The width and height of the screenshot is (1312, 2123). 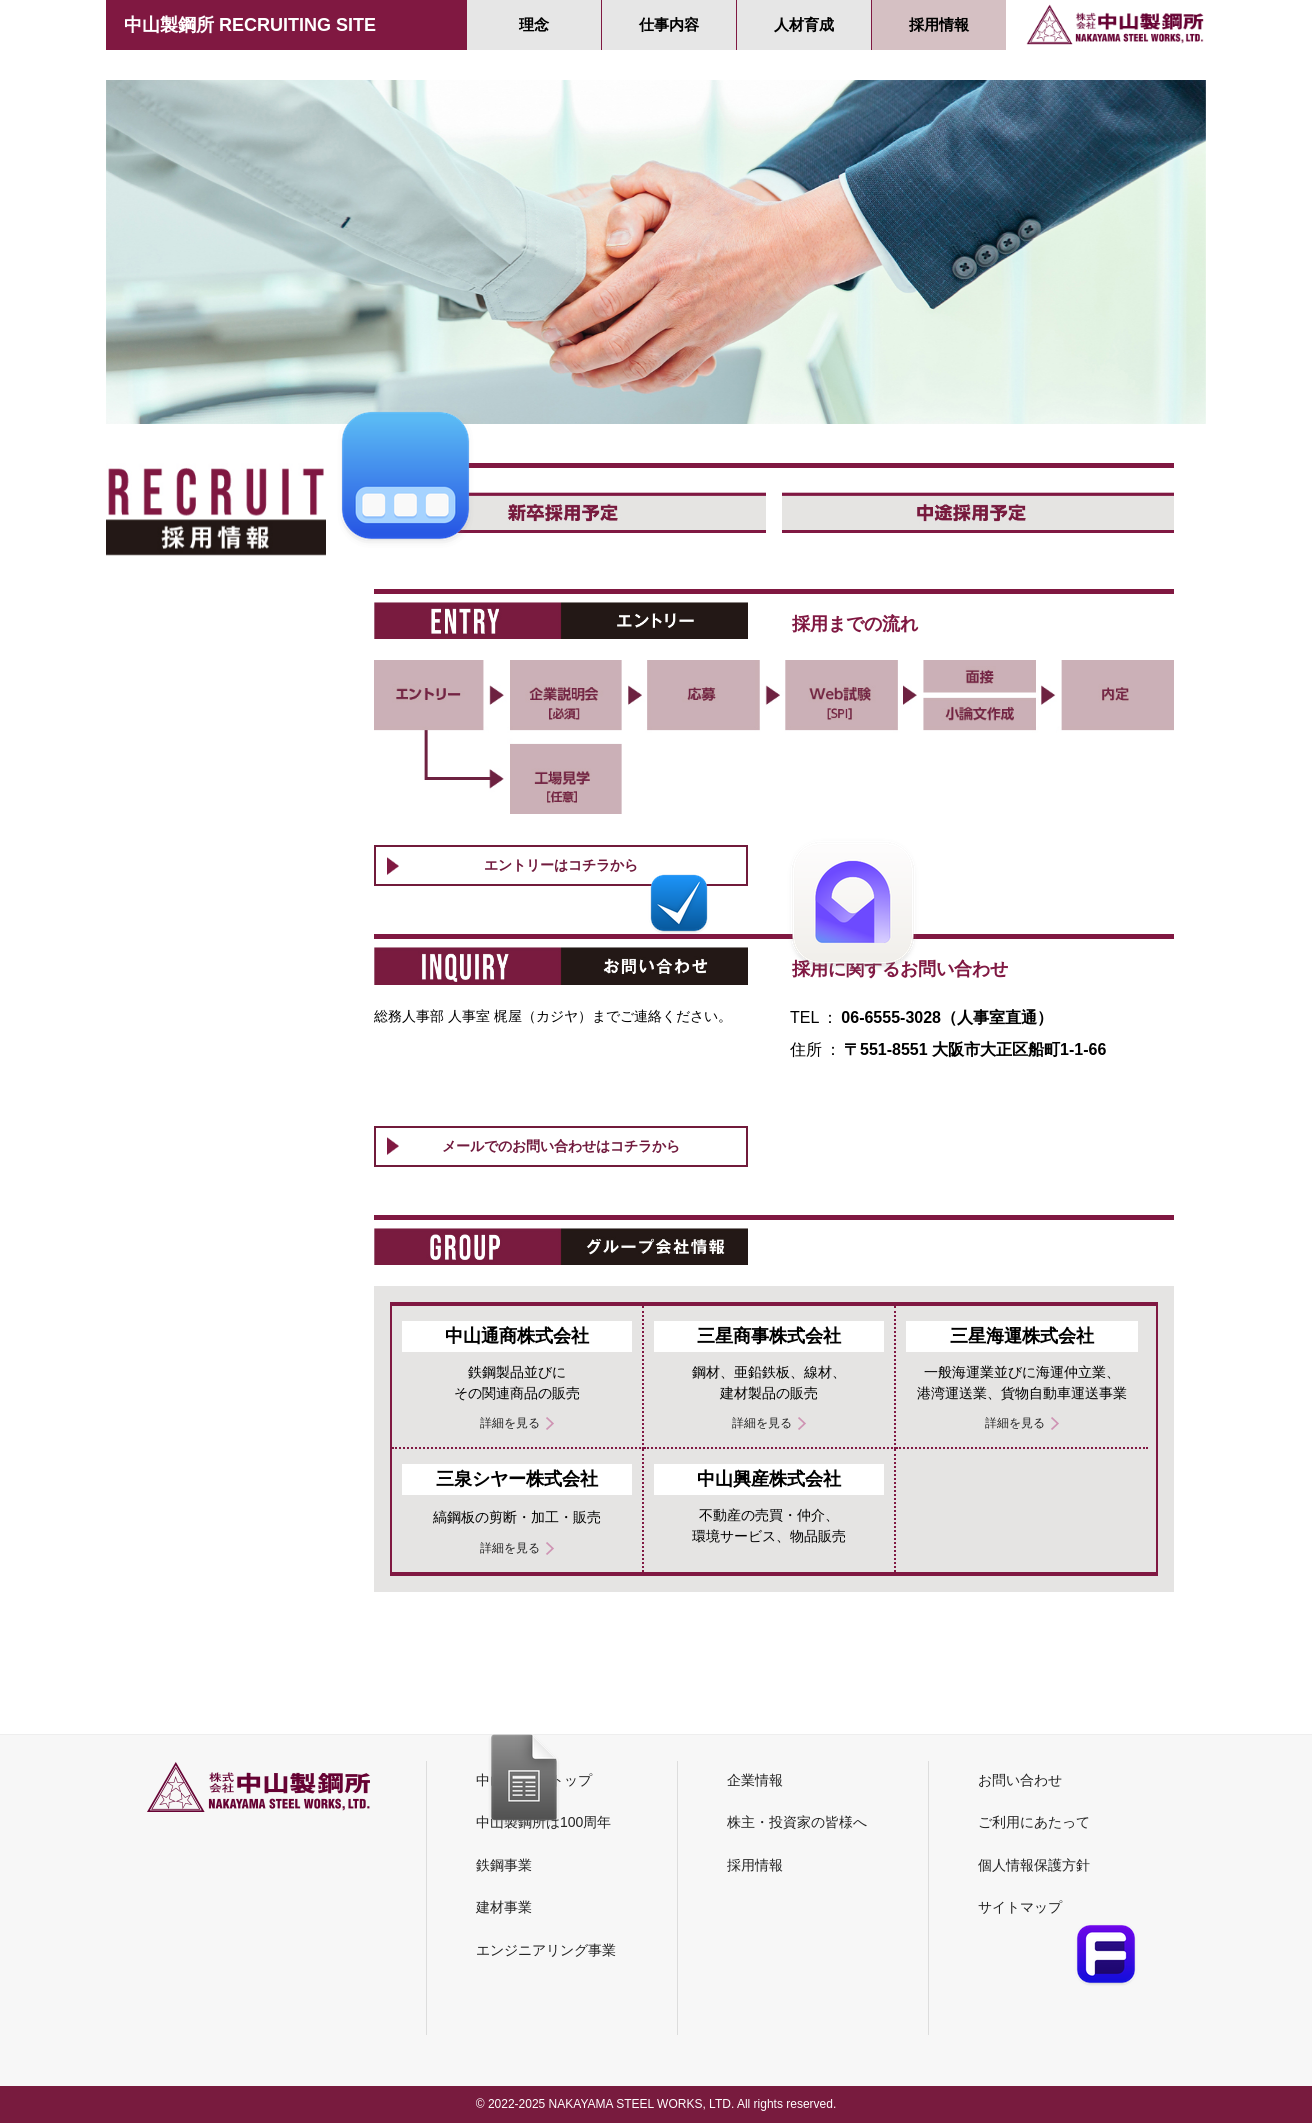 What do you see at coordinates (679, 903) in the screenshot?
I see `open Super Productivity app` at bounding box center [679, 903].